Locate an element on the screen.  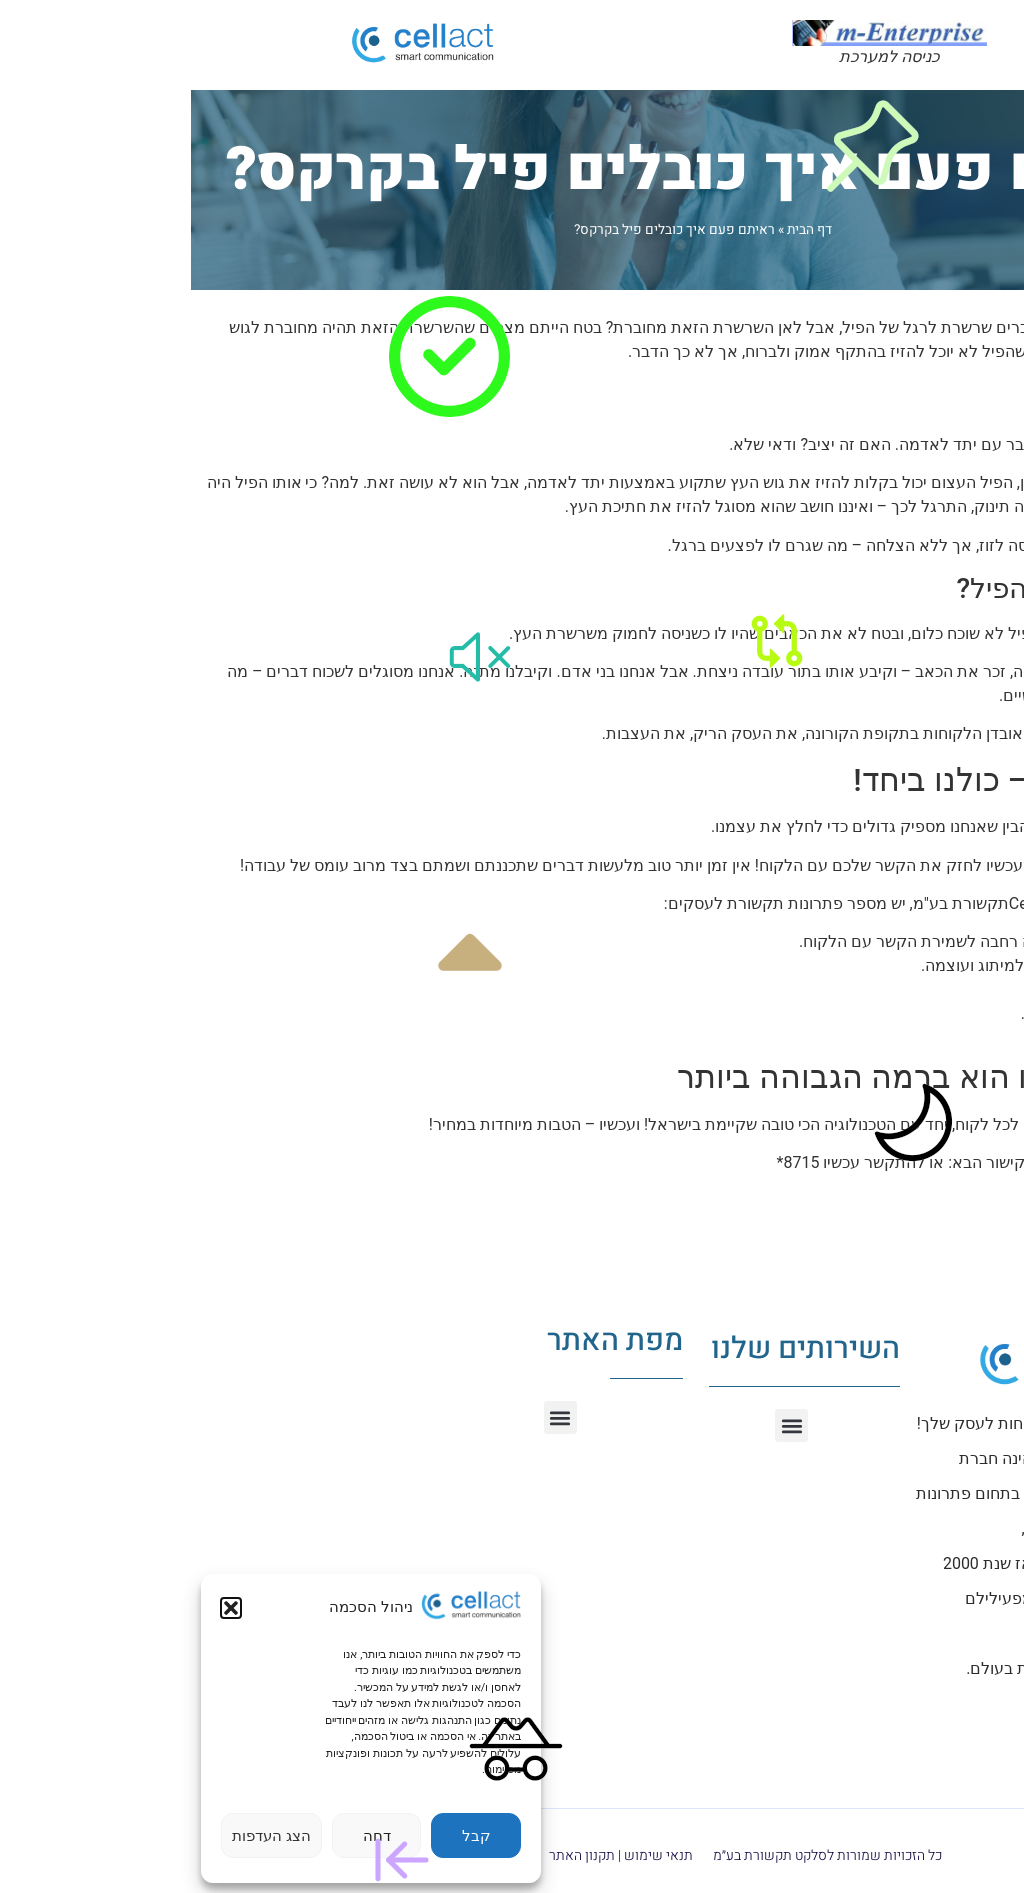
indicates a closed or resolved issue is located at coordinates (449, 356).